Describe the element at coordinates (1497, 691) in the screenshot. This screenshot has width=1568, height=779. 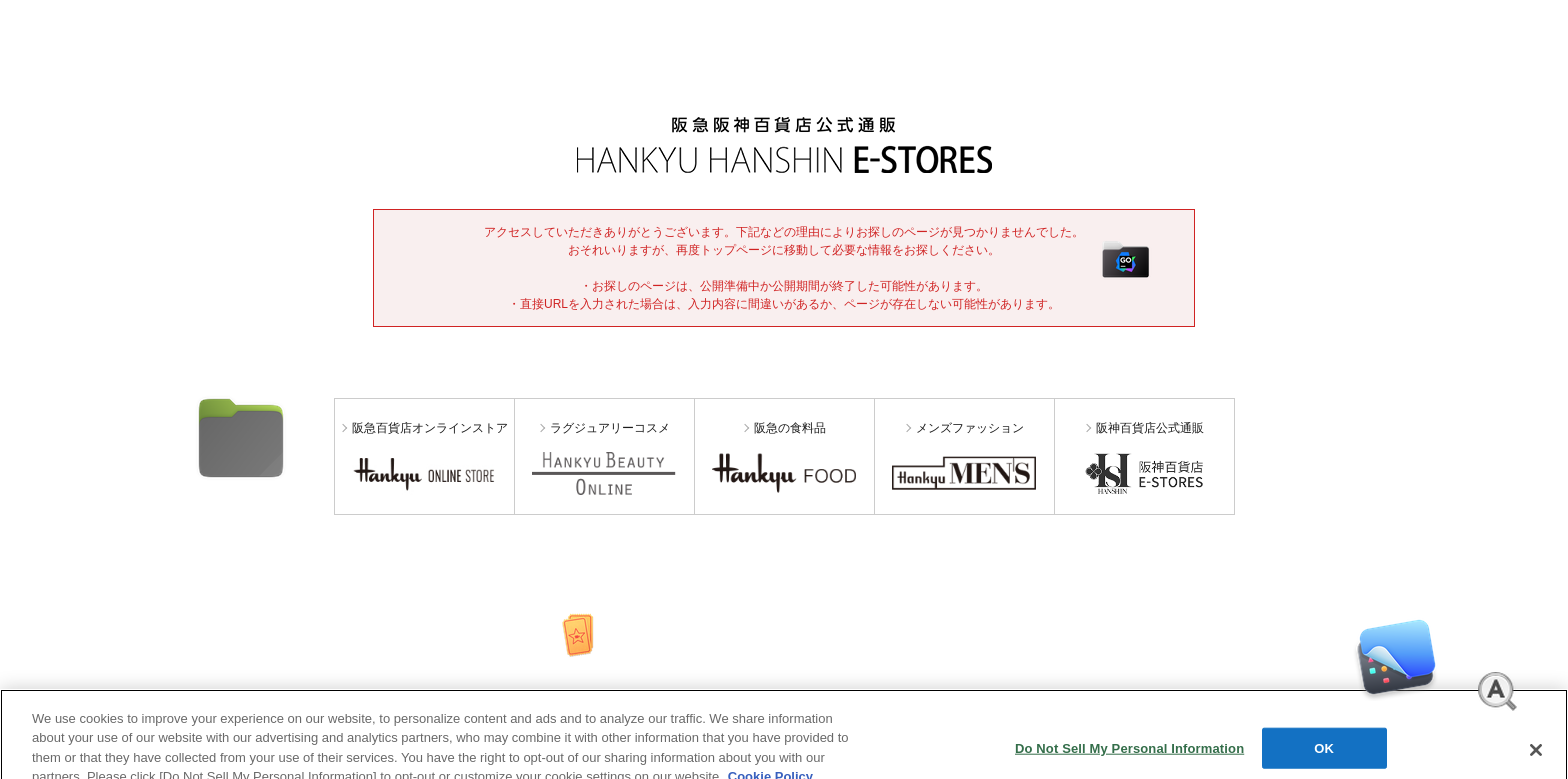
I see `search for text within a document` at that location.